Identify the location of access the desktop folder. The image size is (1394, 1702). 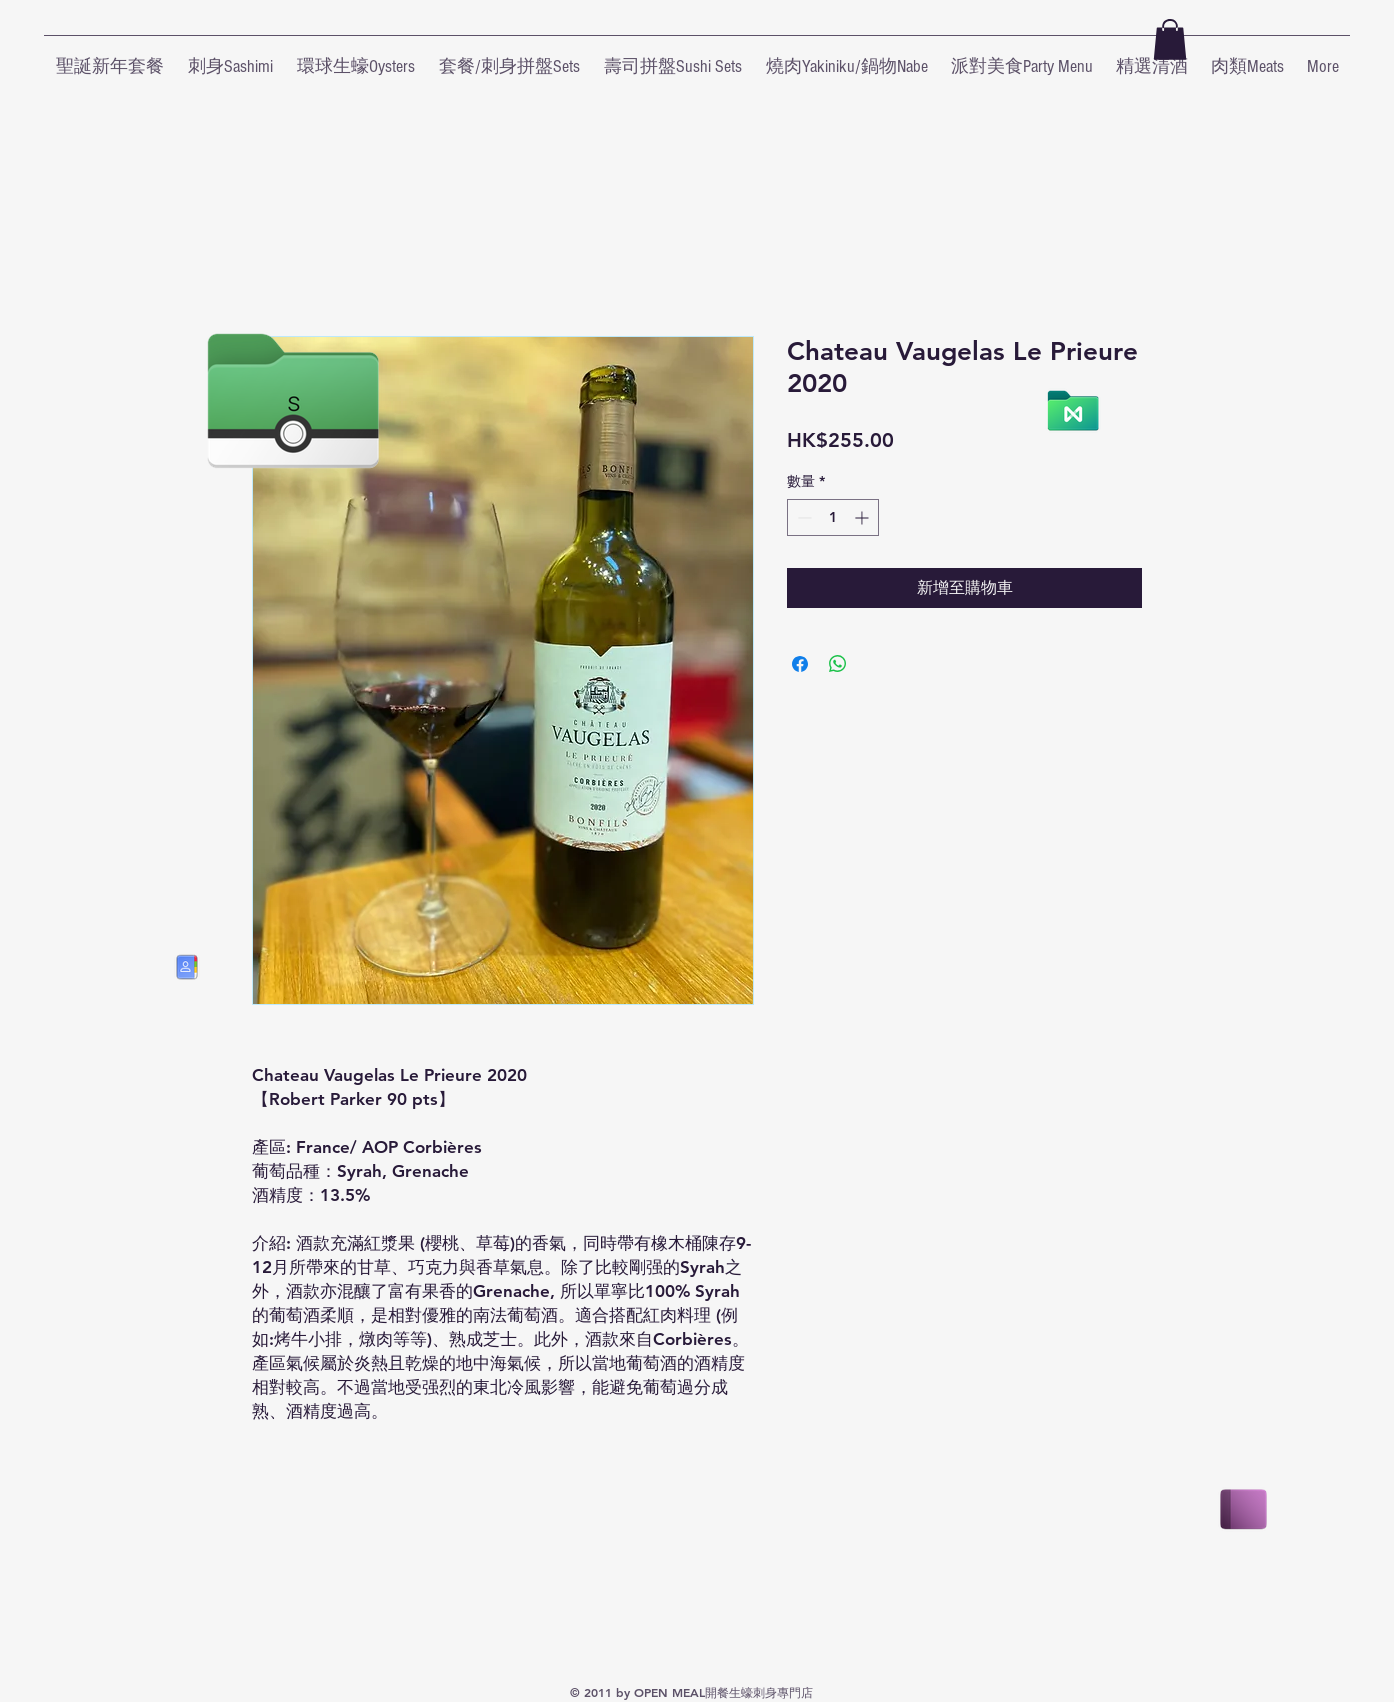
(1243, 1507).